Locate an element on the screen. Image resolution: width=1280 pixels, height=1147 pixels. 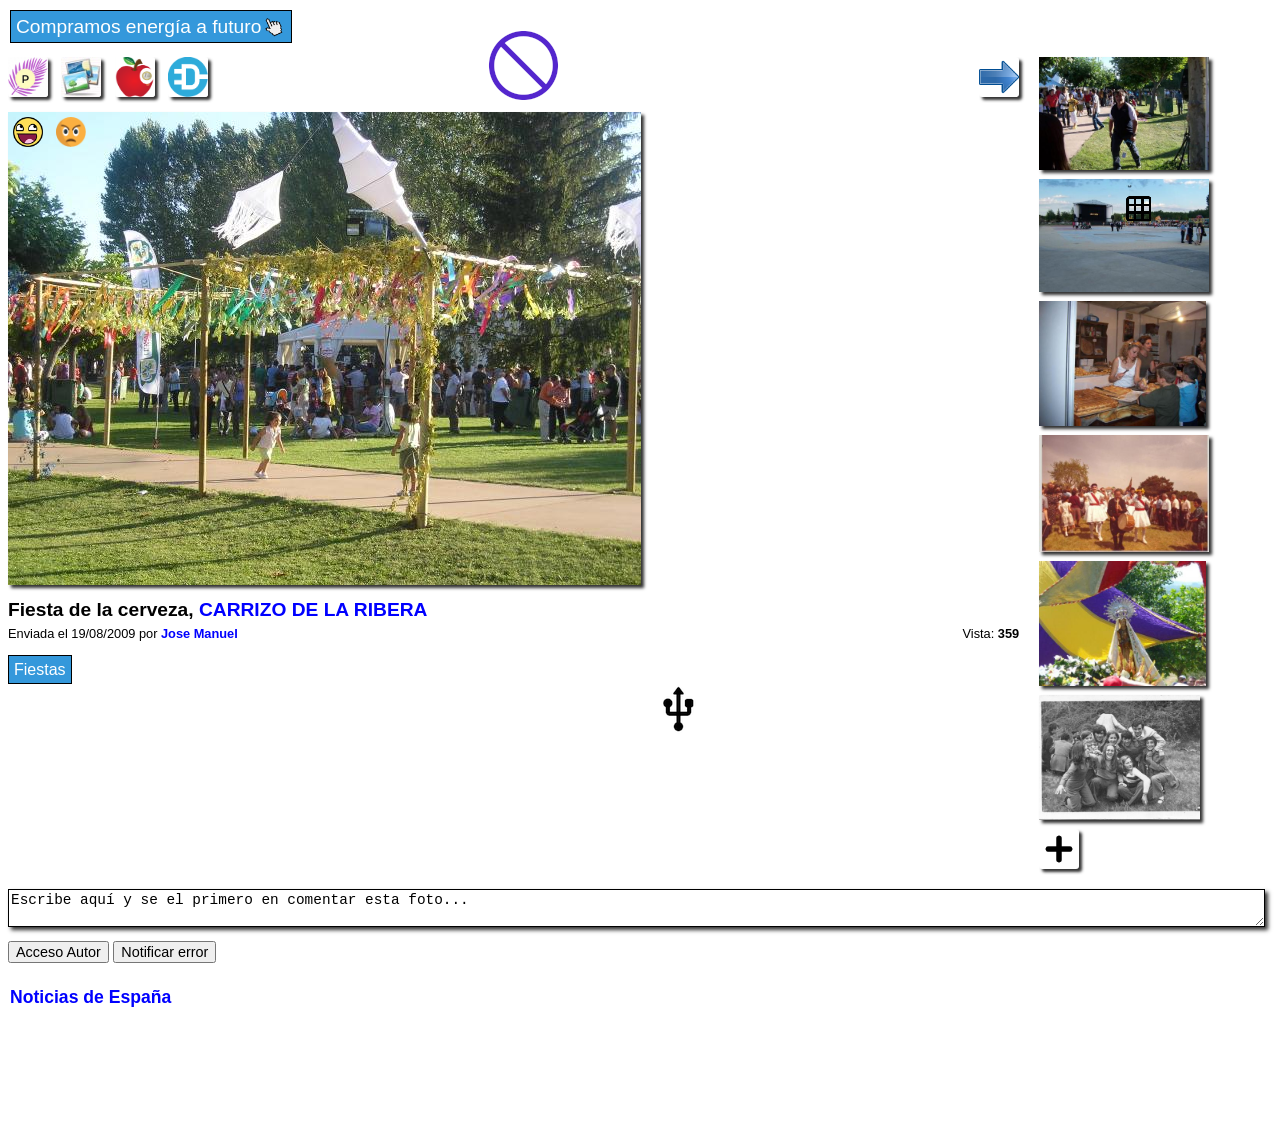
indicates a blocked or prohibited action is located at coordinates (523, 65).